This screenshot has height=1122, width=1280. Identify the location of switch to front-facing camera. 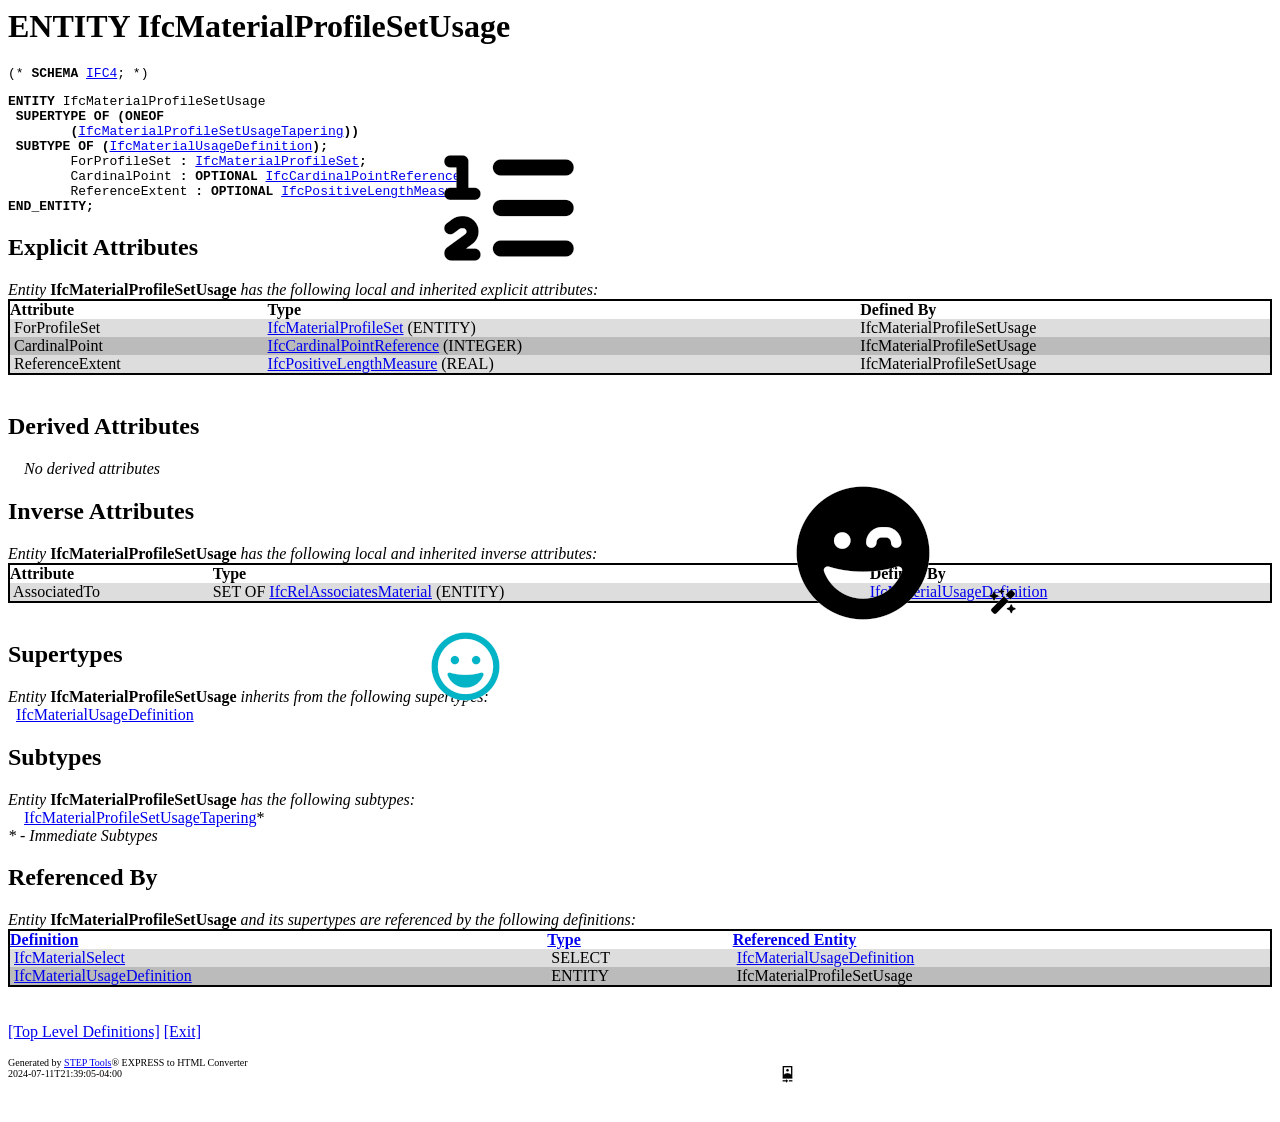
(787, 1074).